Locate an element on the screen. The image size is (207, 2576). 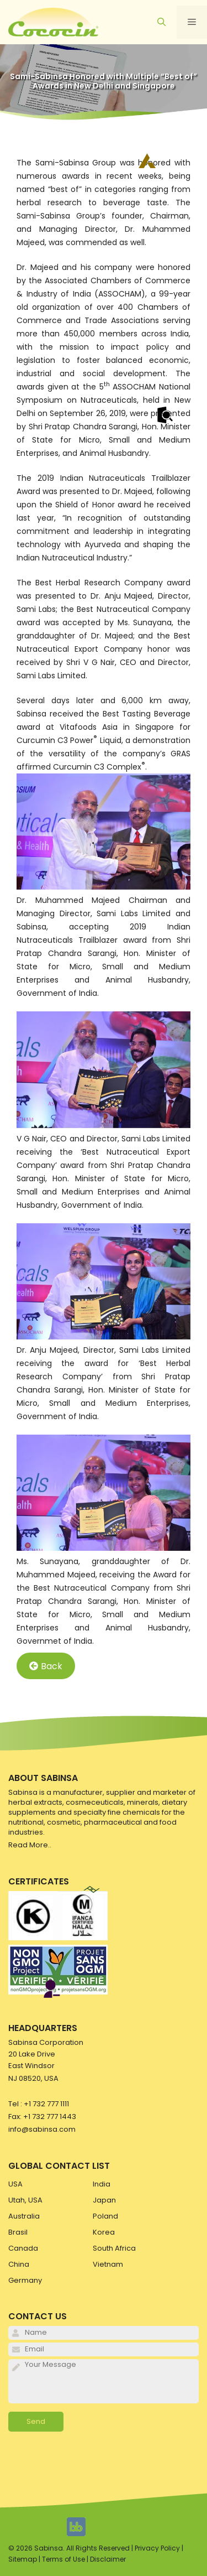
axis bank app or service is located at coordinates (147, 160).